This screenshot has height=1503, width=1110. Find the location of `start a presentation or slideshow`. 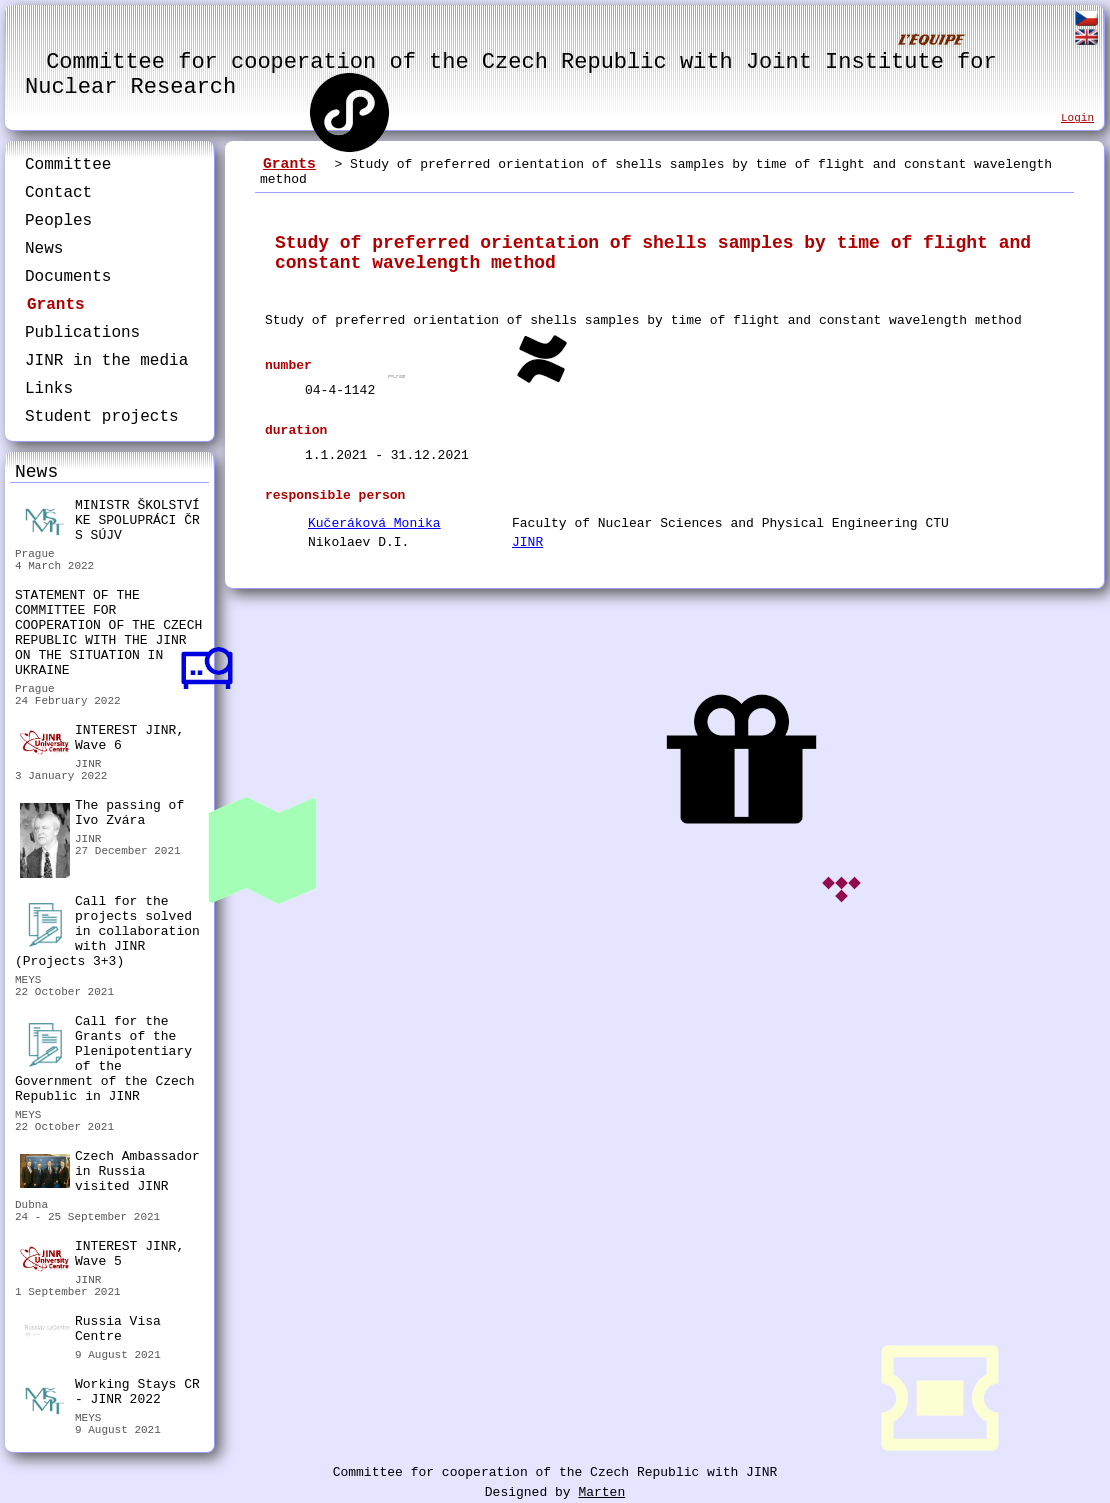

start a presentation or slideshow is located at coordinates (207, 668).